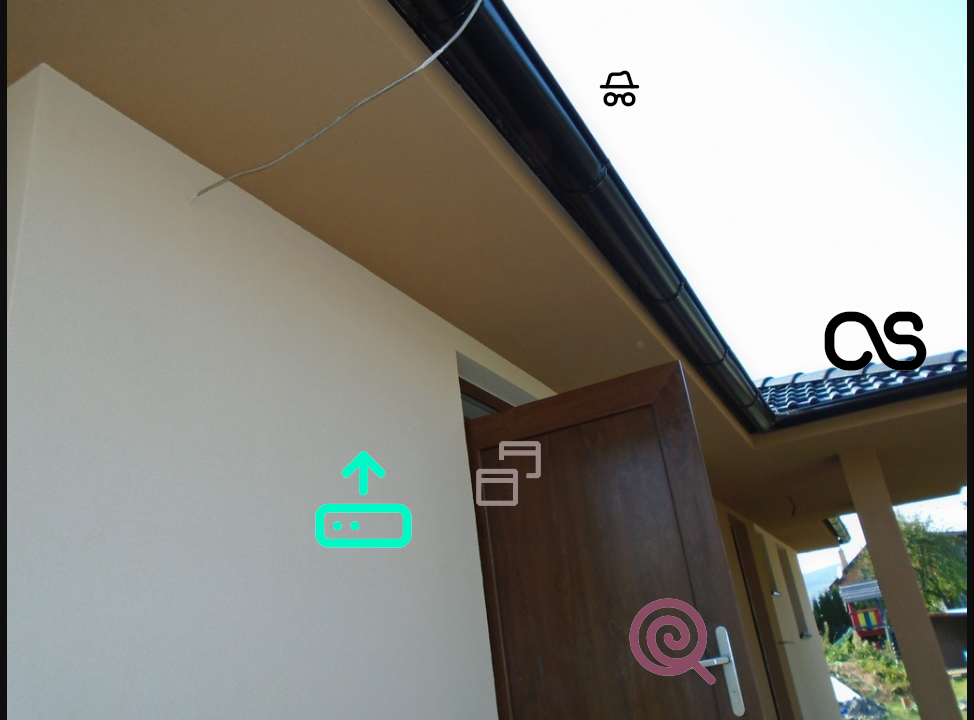  What do you see at coordinates (875, 339) in the screenshot?
I see `connect to Last.fm account` at bounding box center [875, 339].